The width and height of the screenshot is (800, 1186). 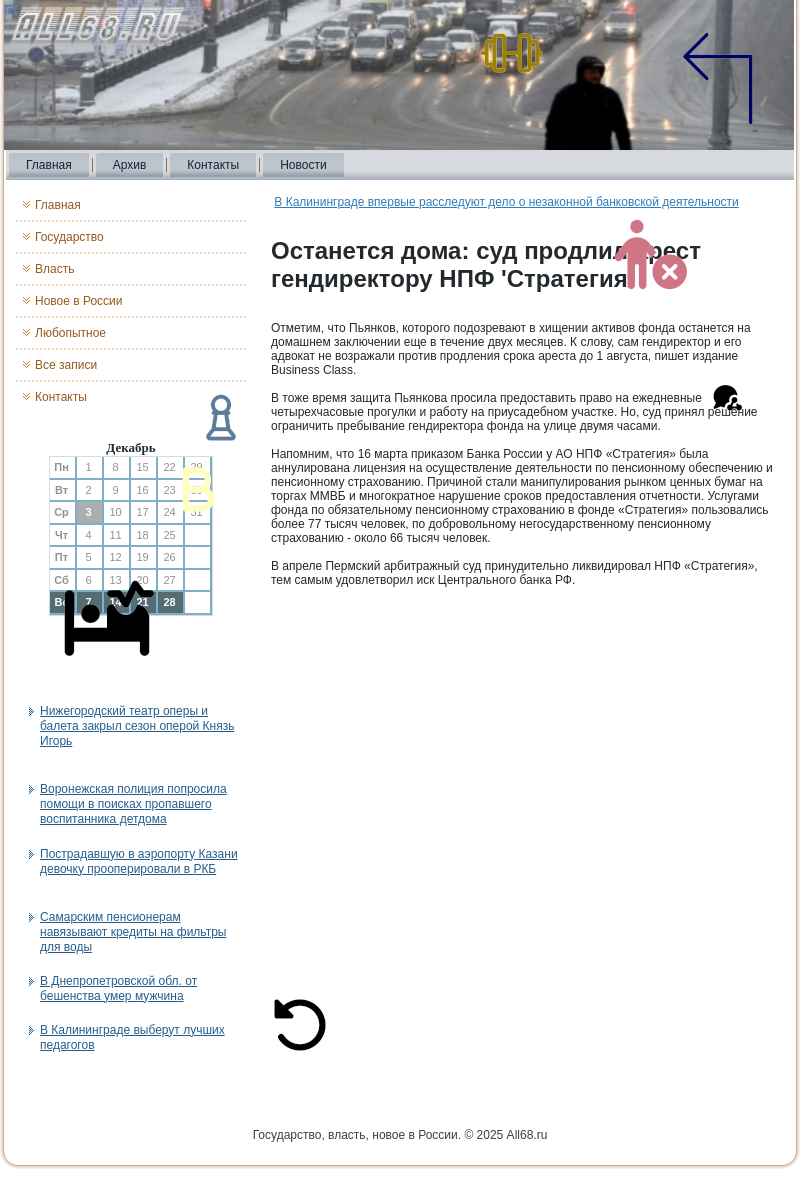 What do you see at coordinates (300, 1025) in the screenshot?
I see `undo last action` at bounding box center [300, 1025].